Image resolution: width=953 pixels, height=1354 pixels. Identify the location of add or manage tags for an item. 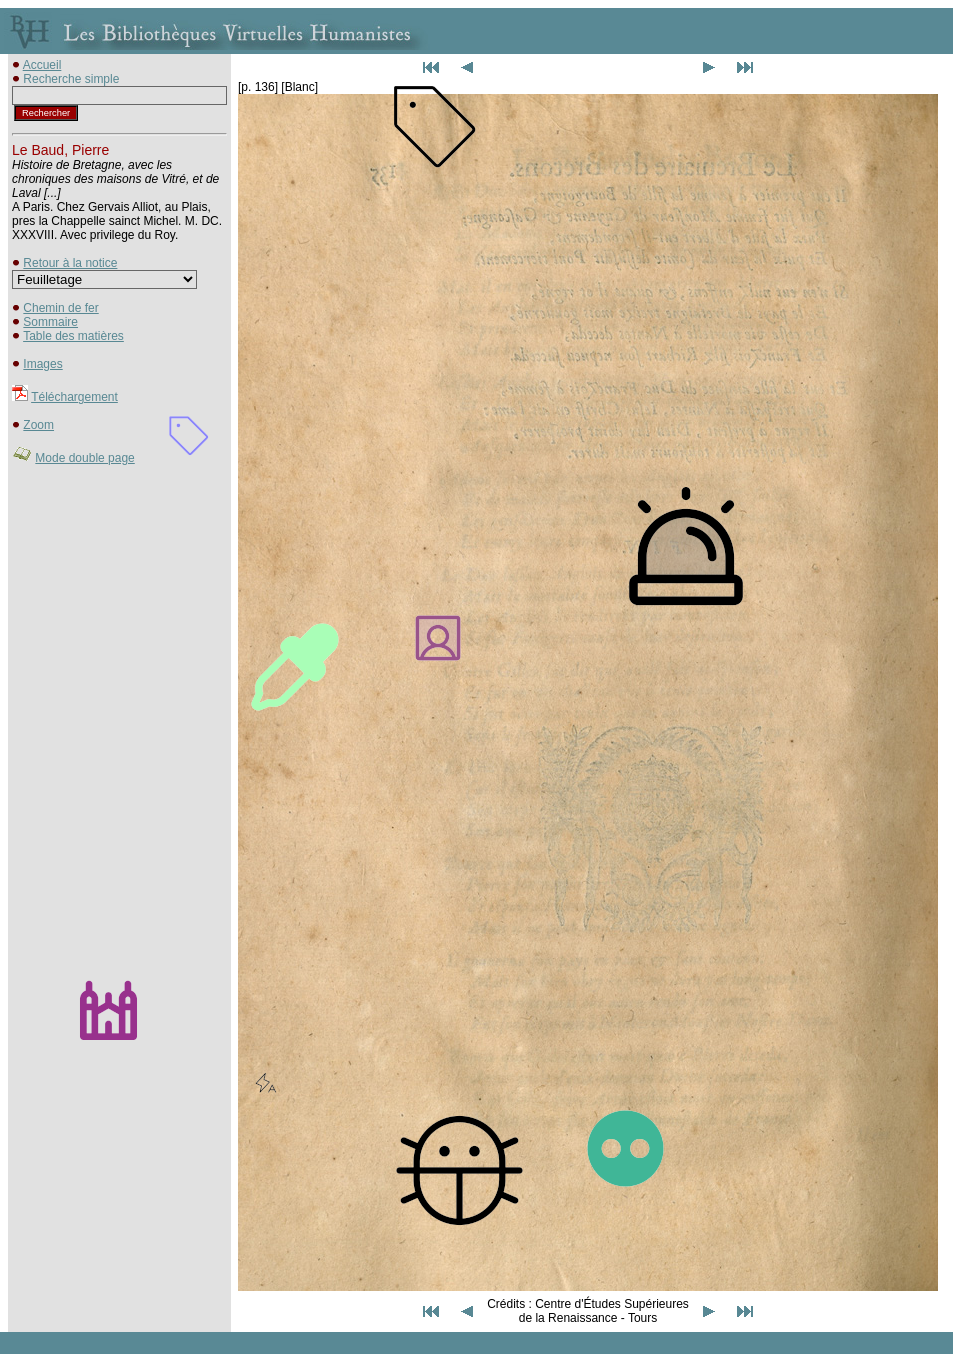
(430, 122).